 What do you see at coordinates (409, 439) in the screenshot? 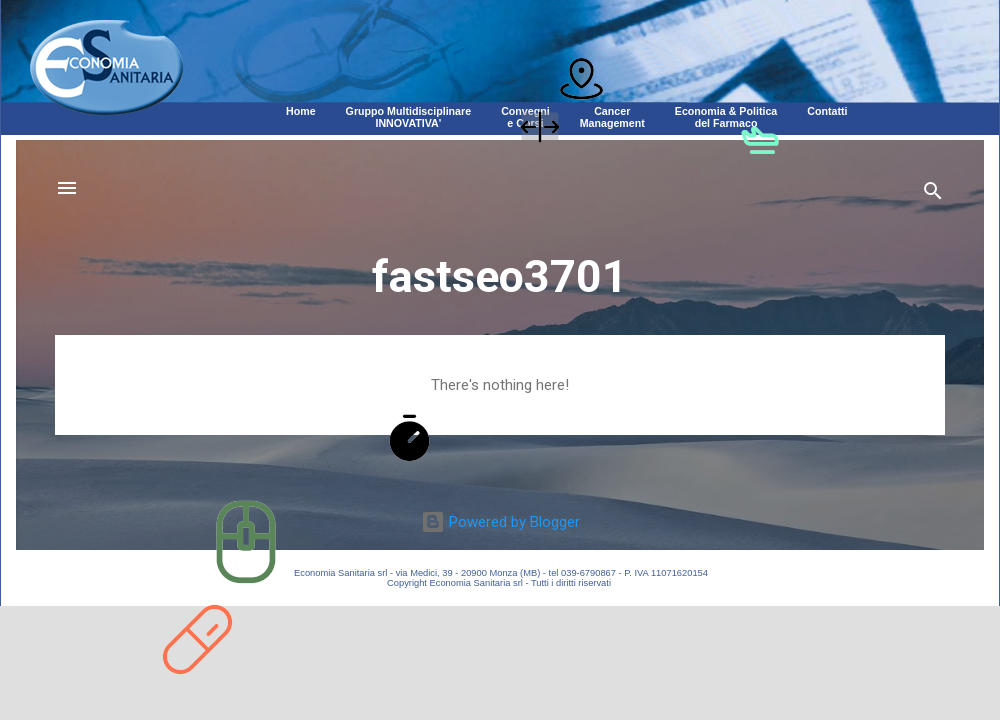
I see `set a countdown timer` at bounding box center [409, 439].